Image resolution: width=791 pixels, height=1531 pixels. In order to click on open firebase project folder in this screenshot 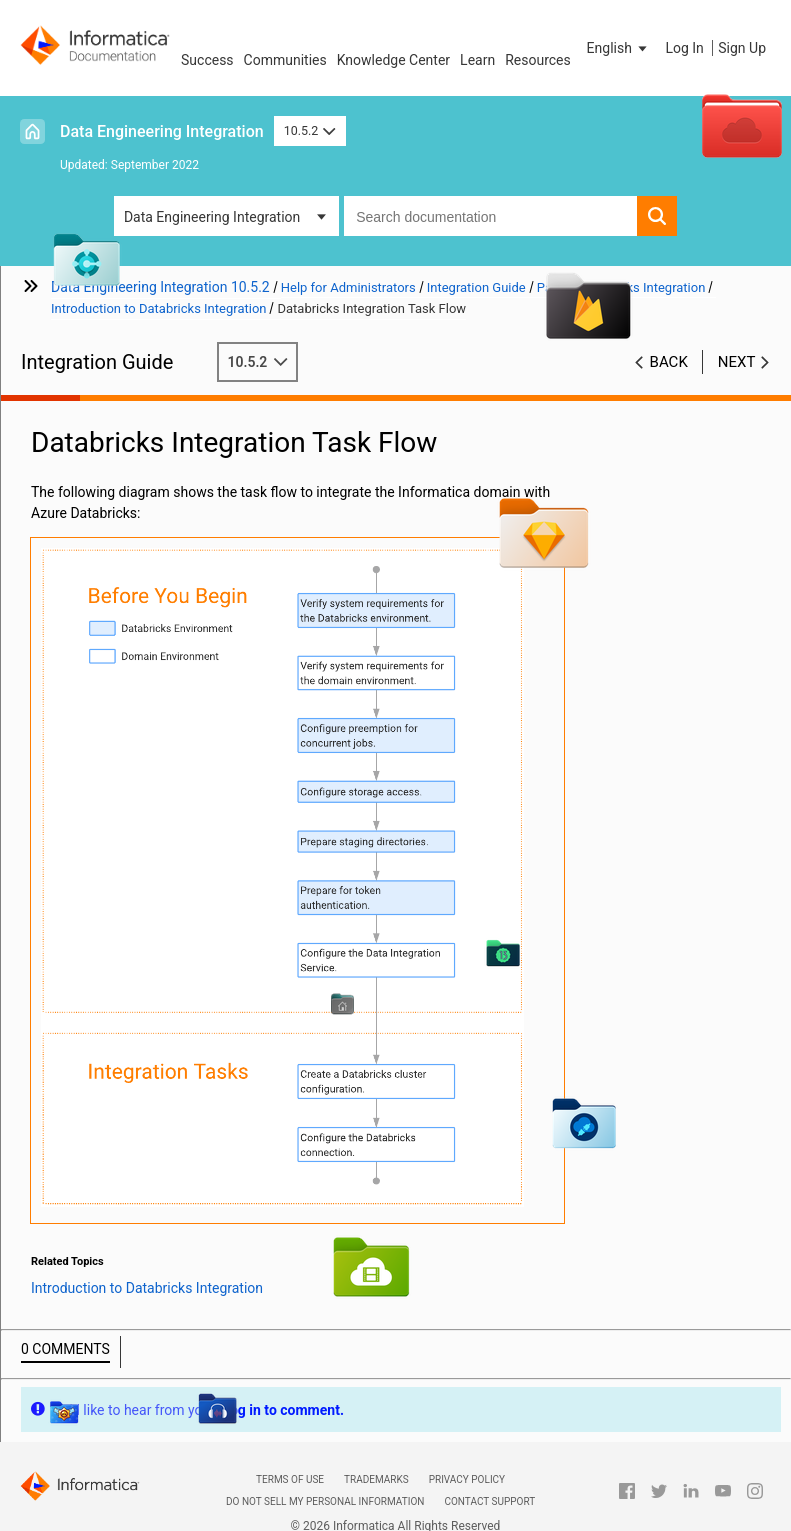, I will do `click(588, 308)`.